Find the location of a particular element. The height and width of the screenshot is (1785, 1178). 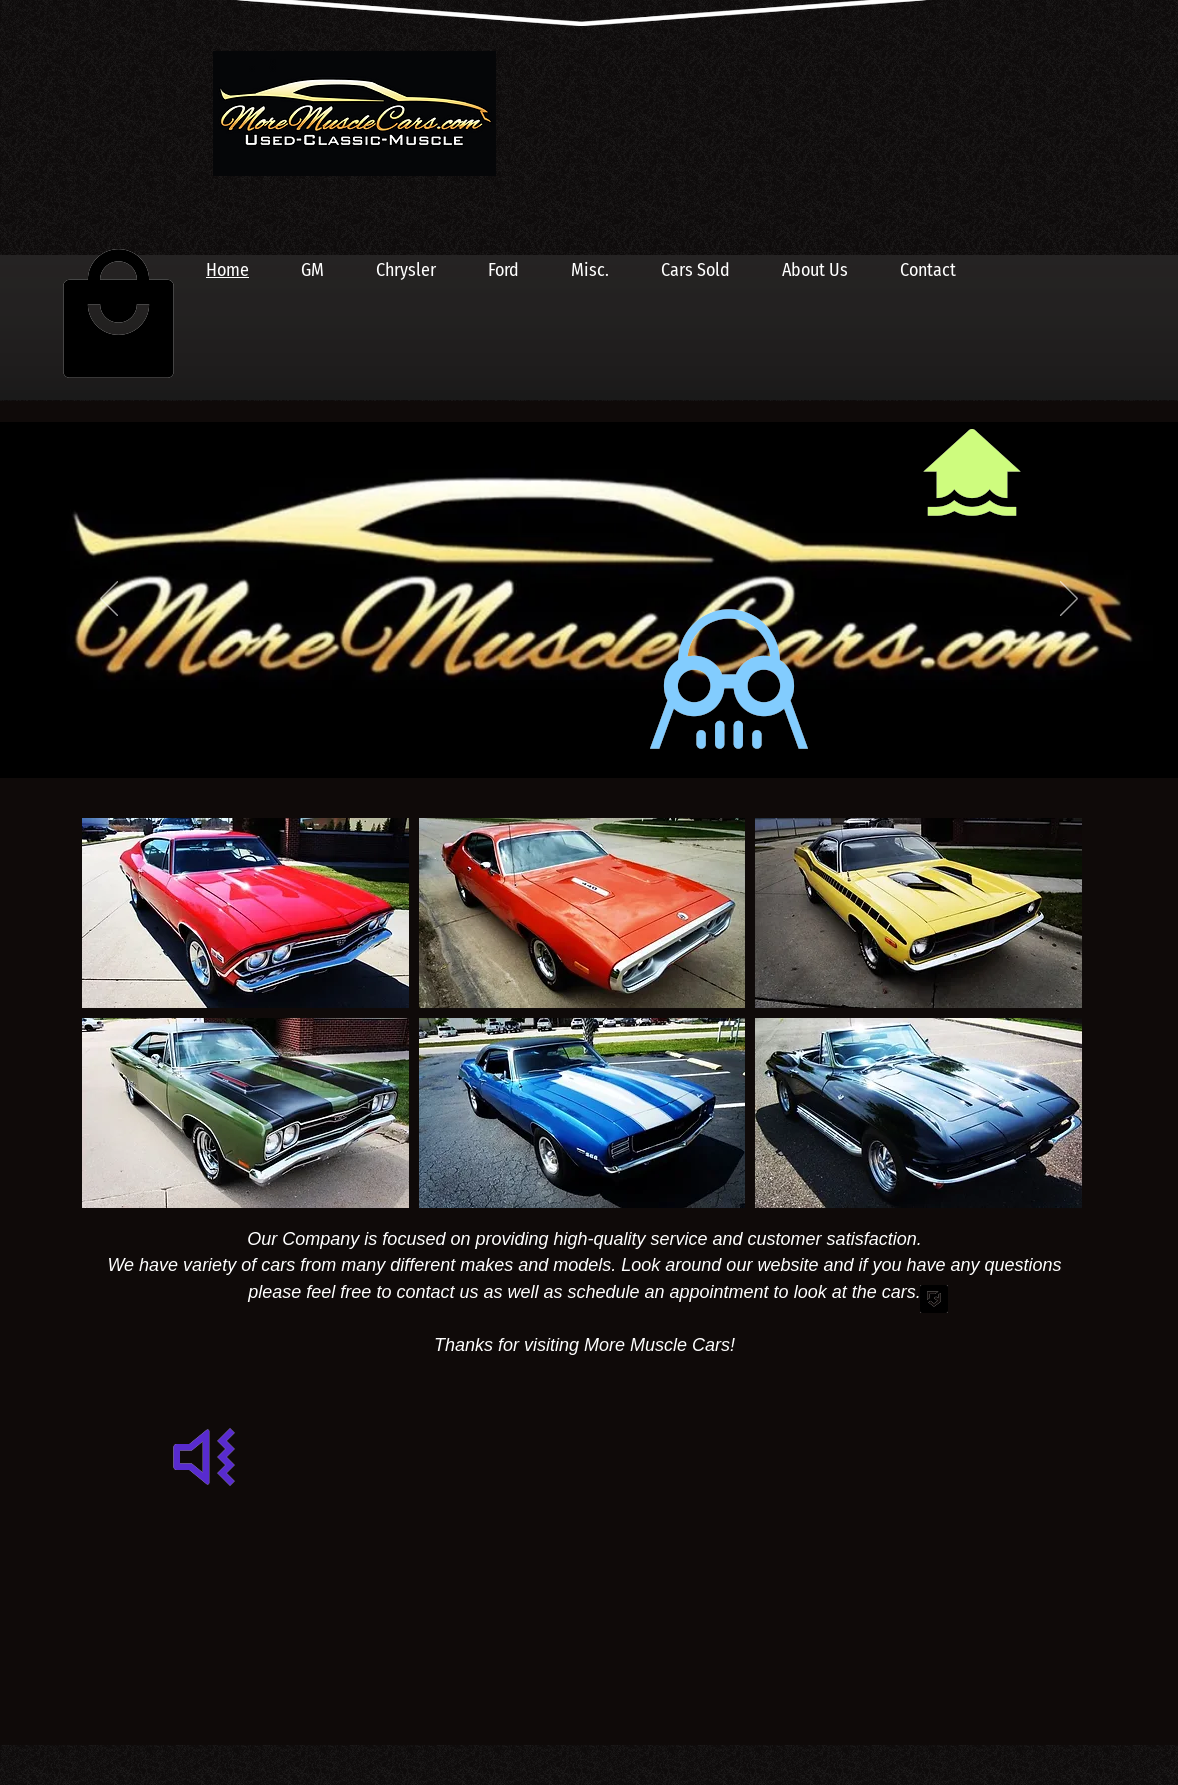

clubforce app or service logo is located at coordinates (934, 1299).